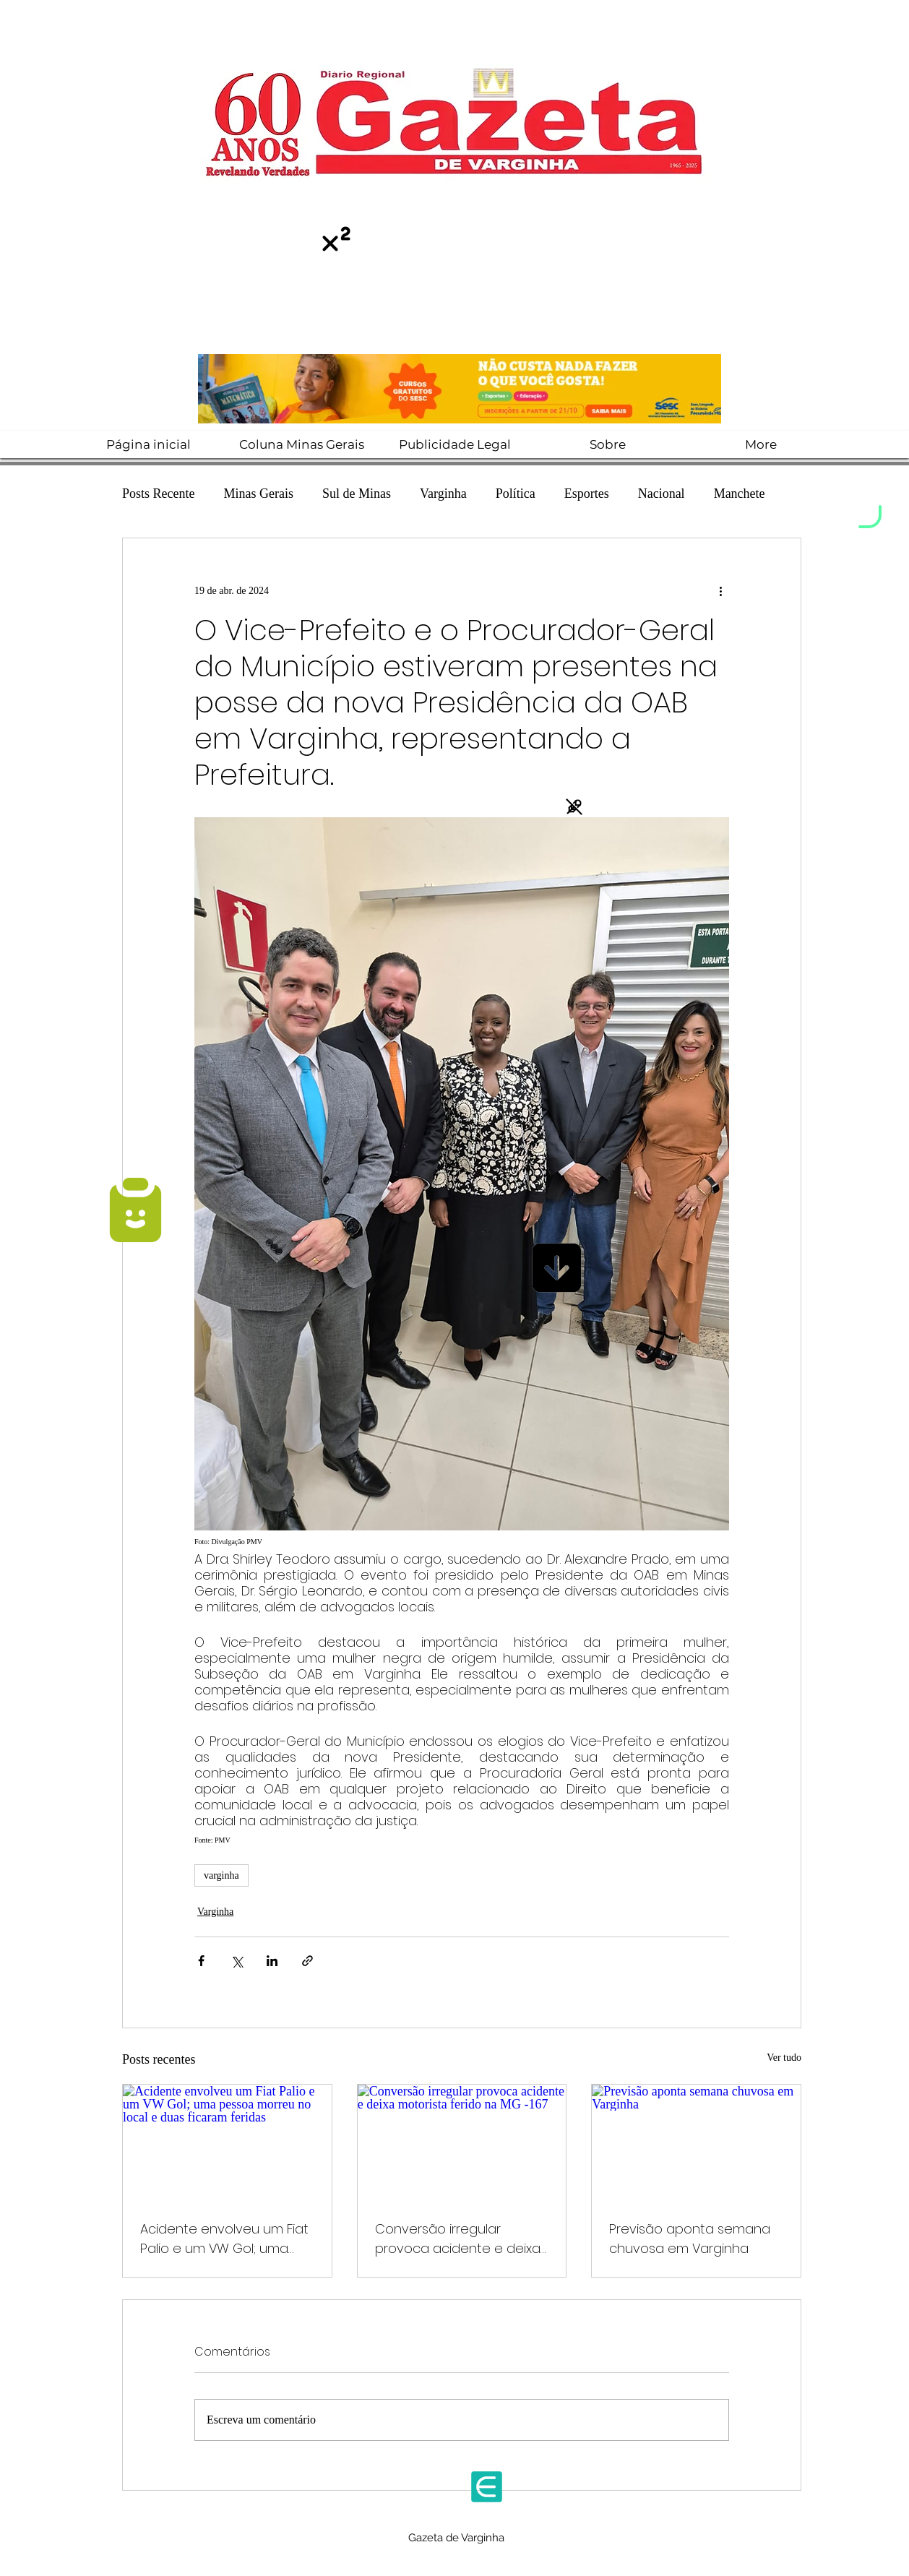  Describe the element at coordinates (486, 2486) in the screenshot. I see `indicates set membership in mathematical notation` at that location.